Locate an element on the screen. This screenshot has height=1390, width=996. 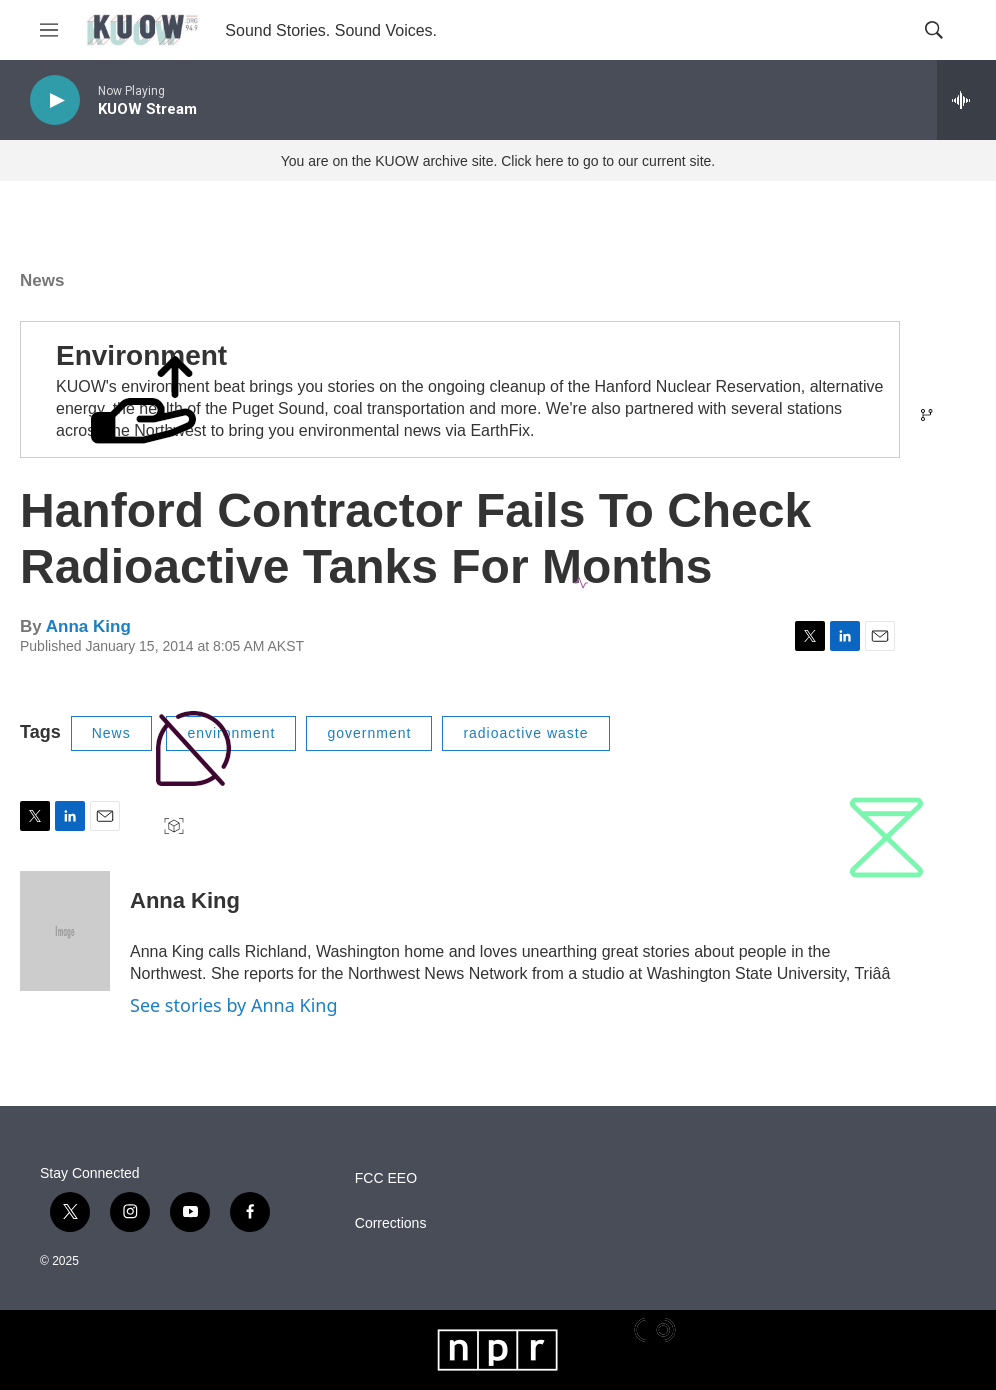
view health or heart rate data is located at coordinates (581, 583).